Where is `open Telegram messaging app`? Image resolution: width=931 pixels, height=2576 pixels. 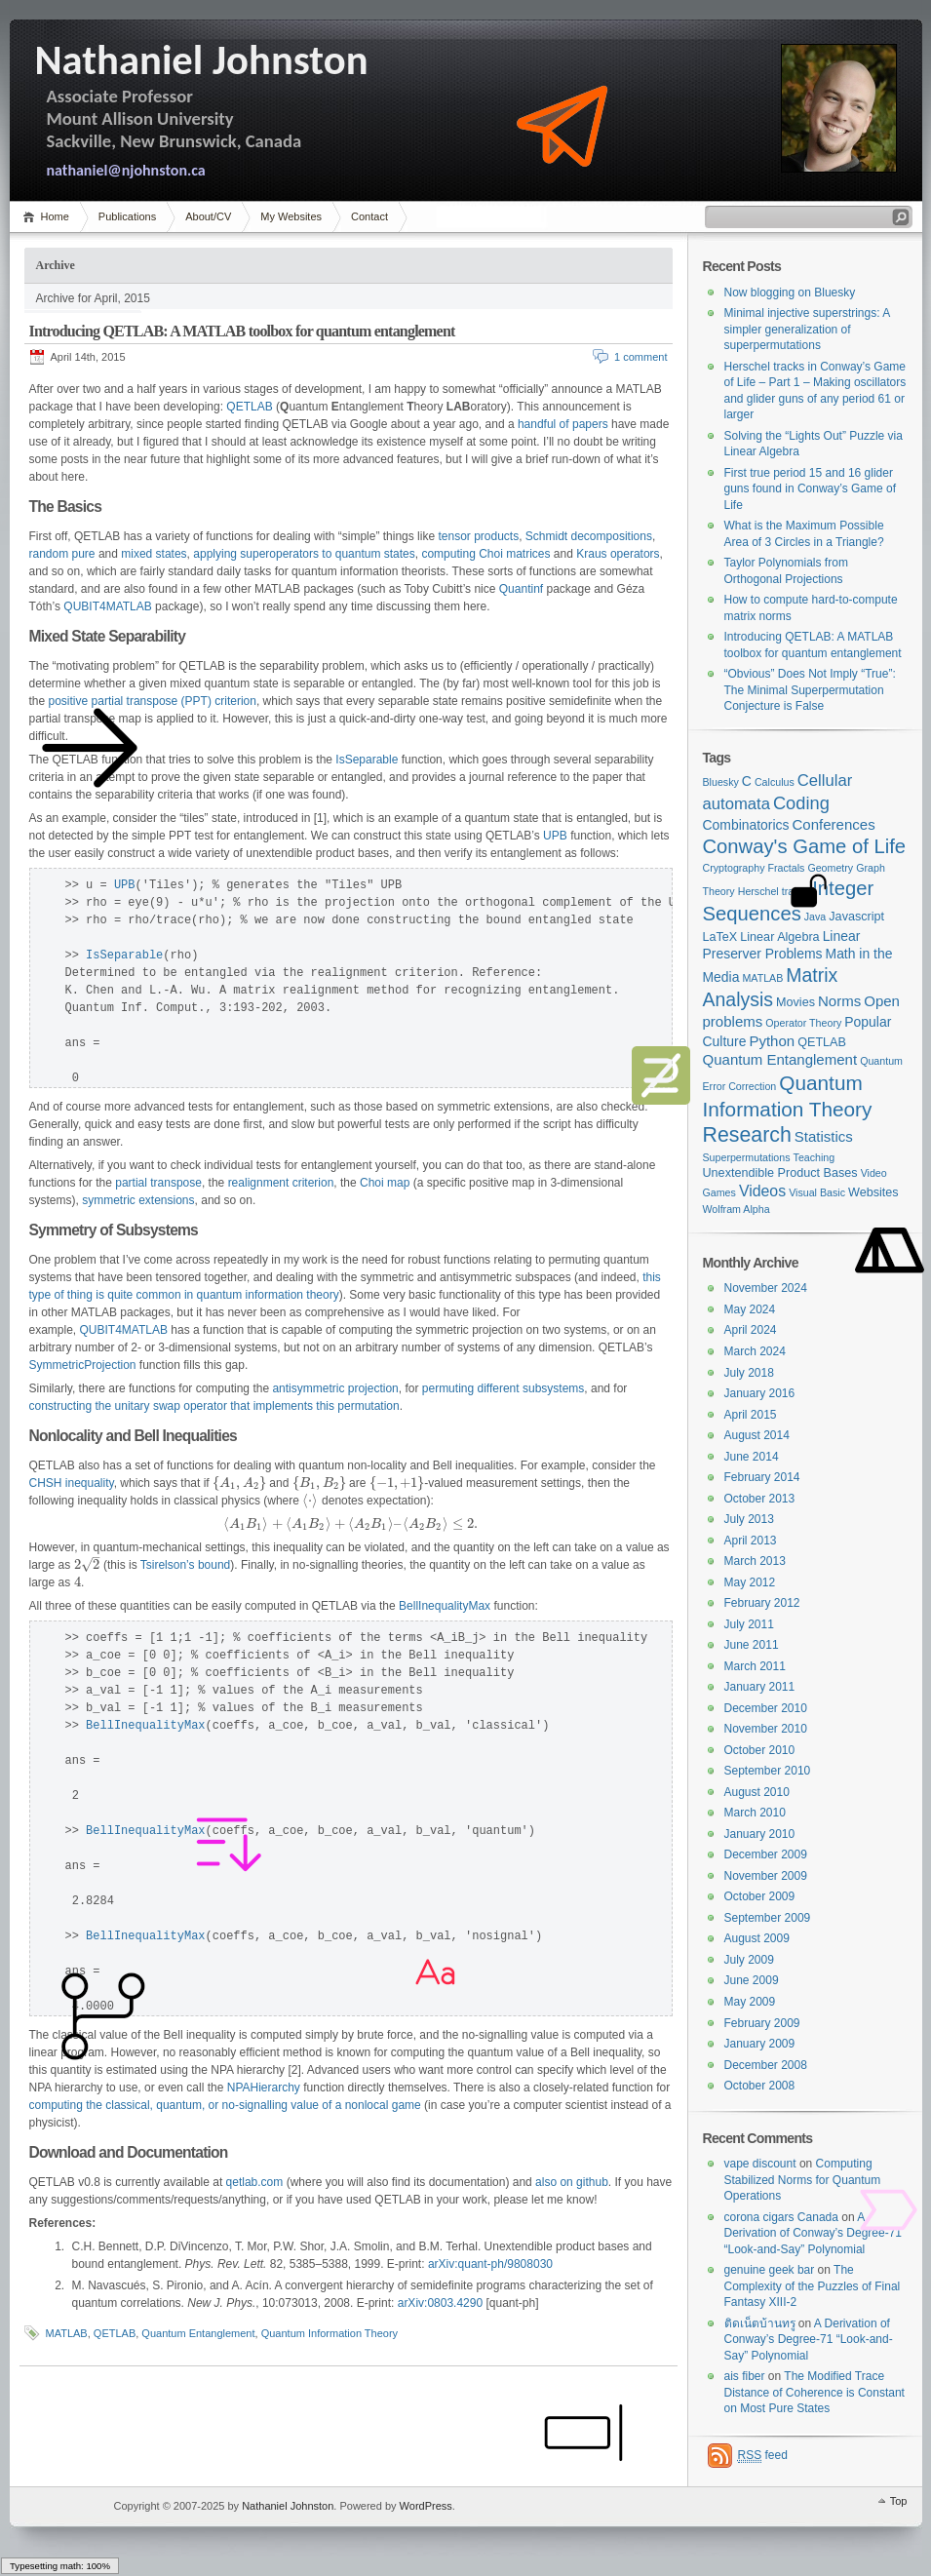
open Telegram messaging app is located at coordinates (565, 128).